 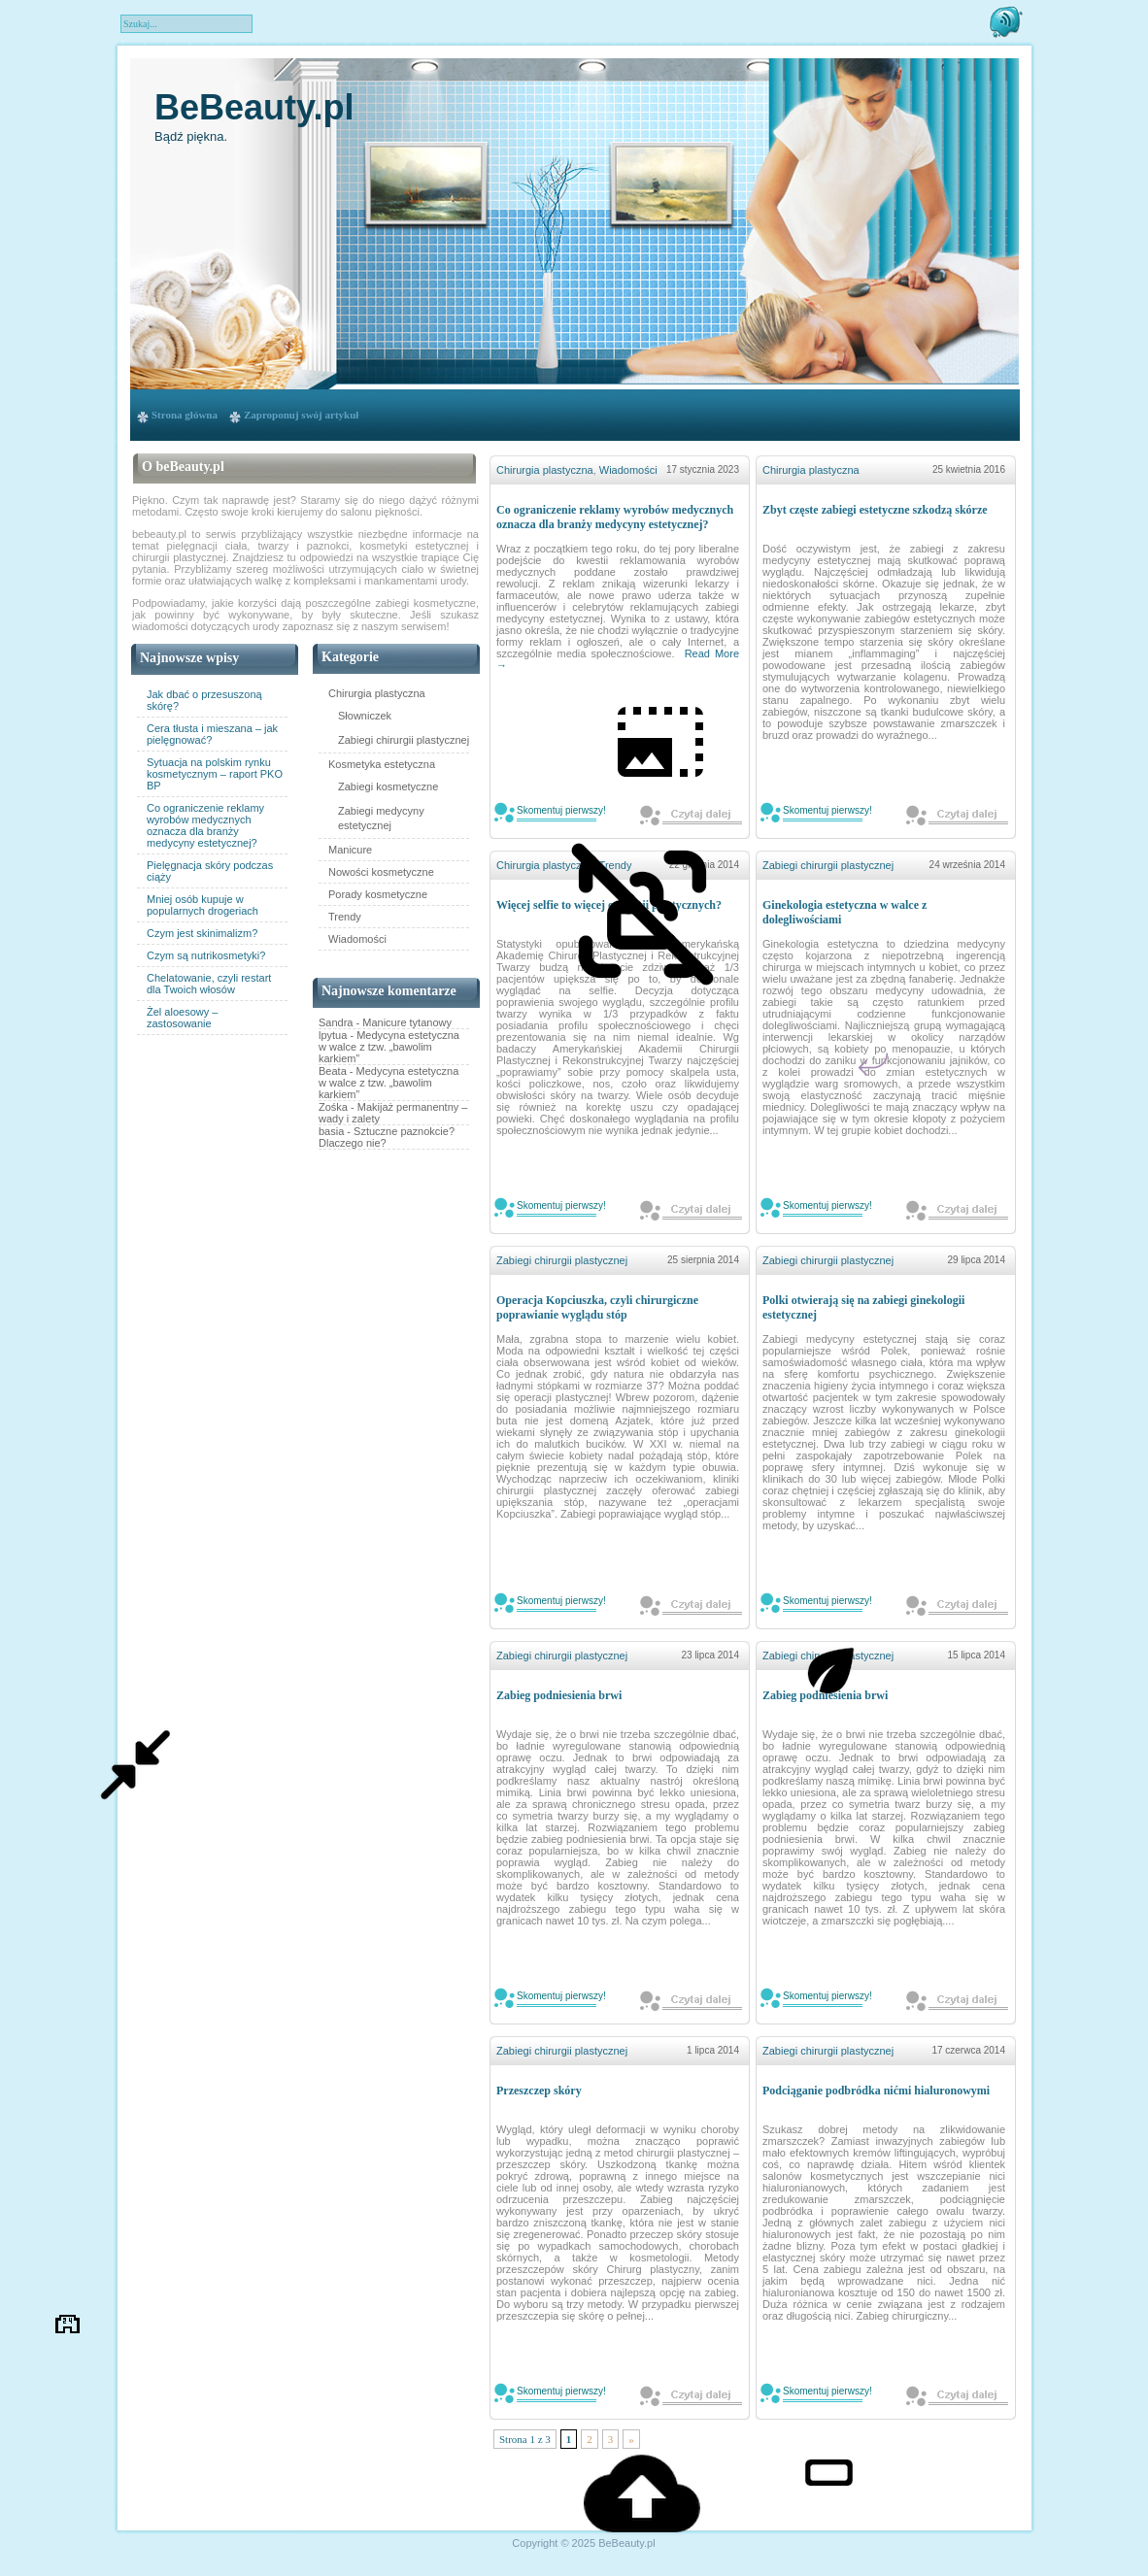 What do you see at coordinates (642, 2493) in the screenshot?
I see `upload files to cloud storage` at bounding box center [642, 2493].